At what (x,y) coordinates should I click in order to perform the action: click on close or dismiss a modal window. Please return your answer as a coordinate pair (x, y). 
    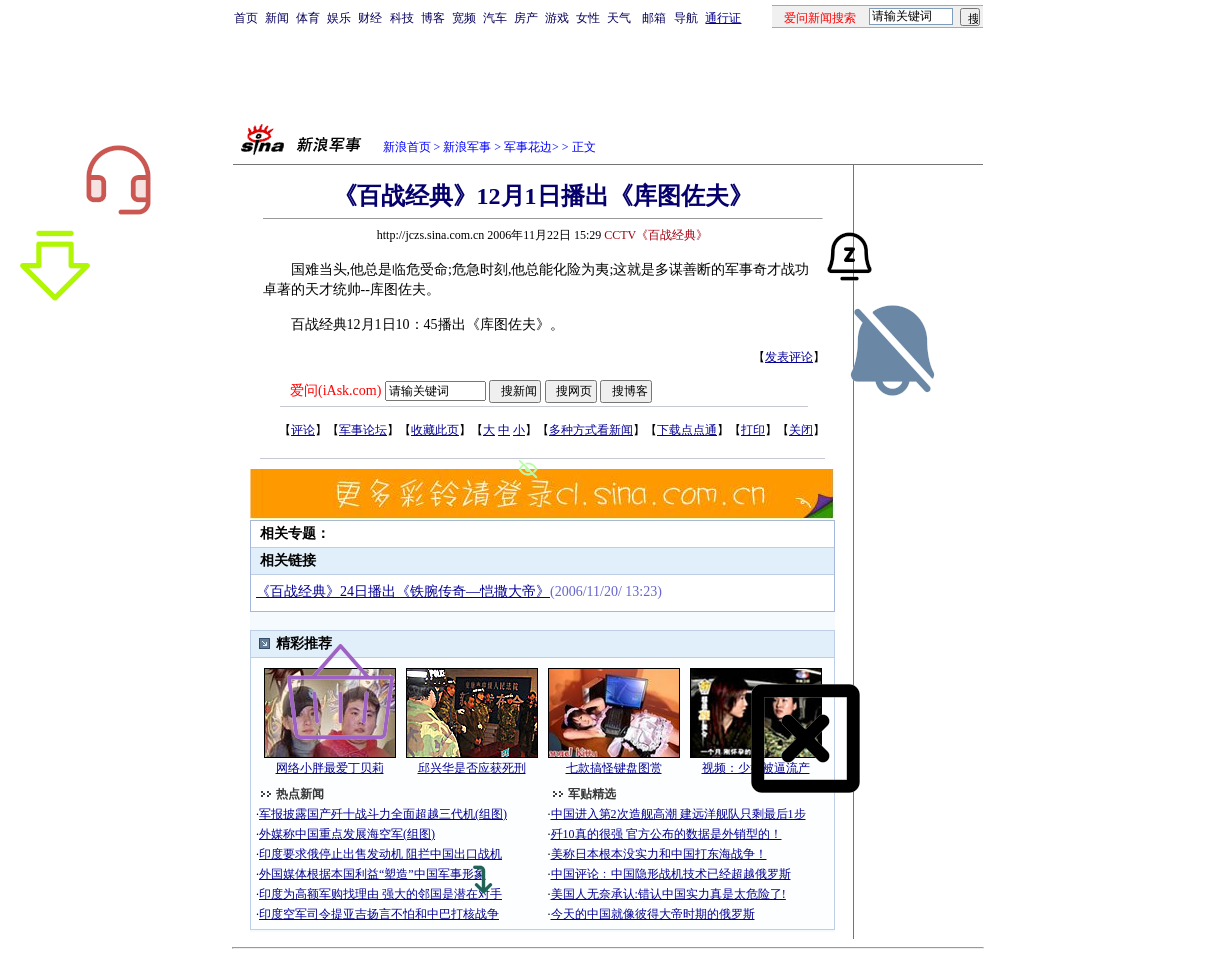
    Looking at the image, I should click on (805, 738).